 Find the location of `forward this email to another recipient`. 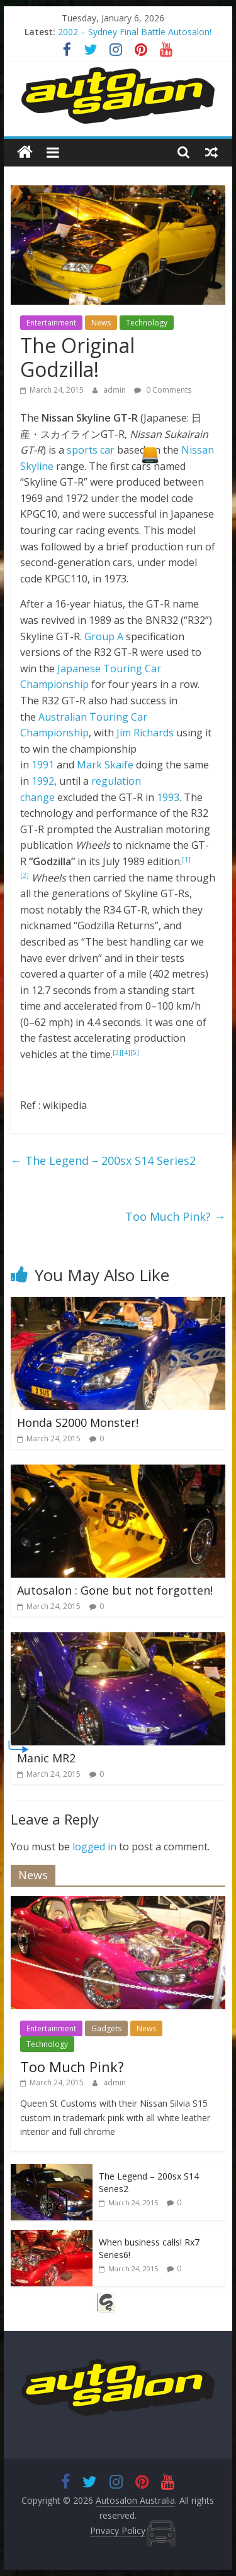

forward this email to another recipient is located at coordinates (19, 1747).